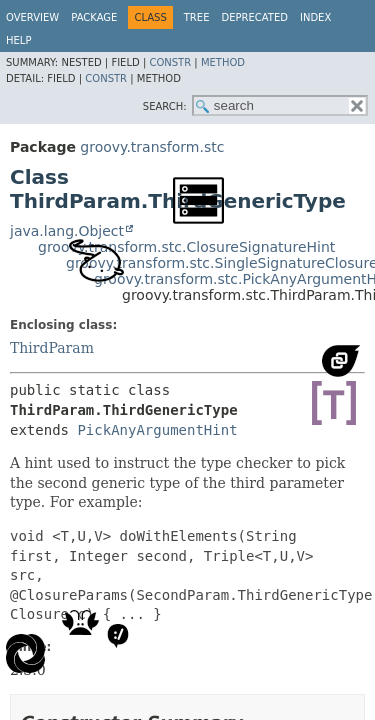  I want to click on open ShareX screen capture application, so click(25, 653).